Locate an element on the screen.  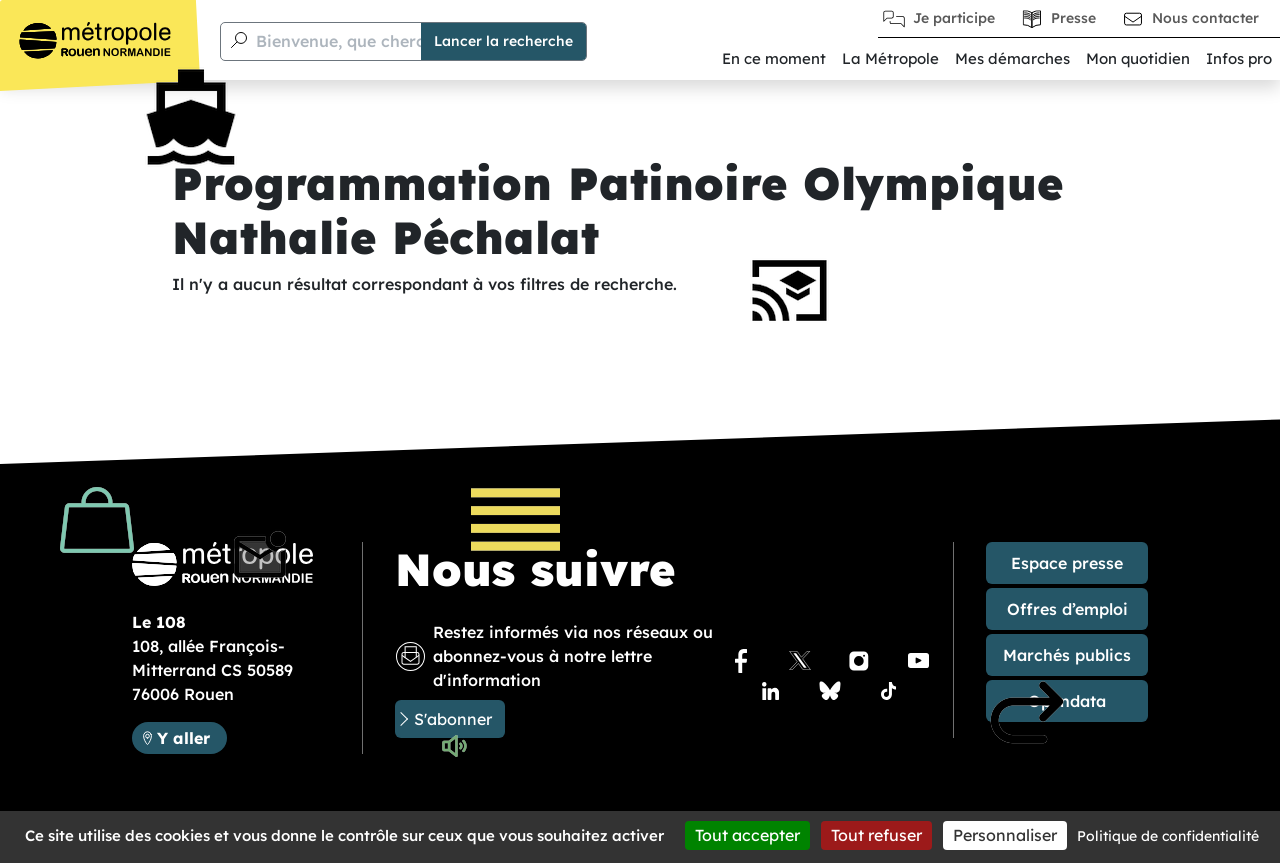
cast or share screen to a classroom display is located at coordinates (789, 290).